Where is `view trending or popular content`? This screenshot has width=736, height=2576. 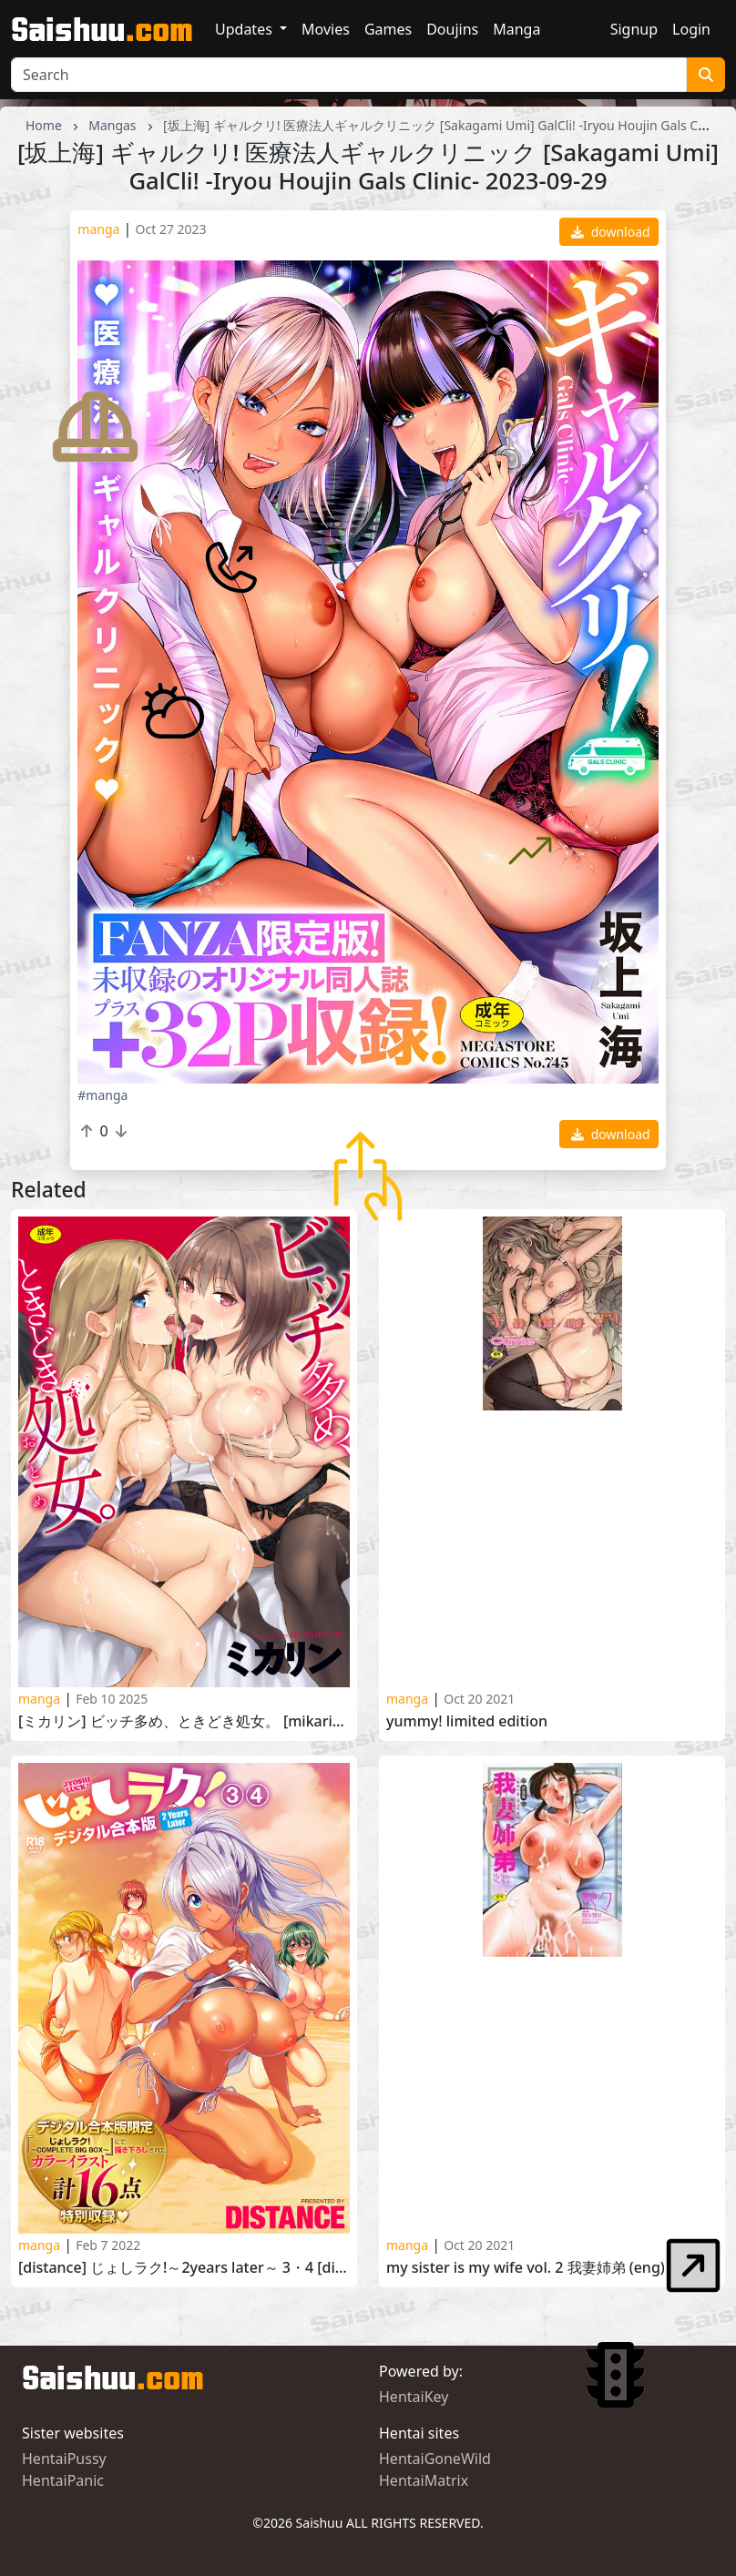 view trending or popular content is located at coordinates (530, 852).